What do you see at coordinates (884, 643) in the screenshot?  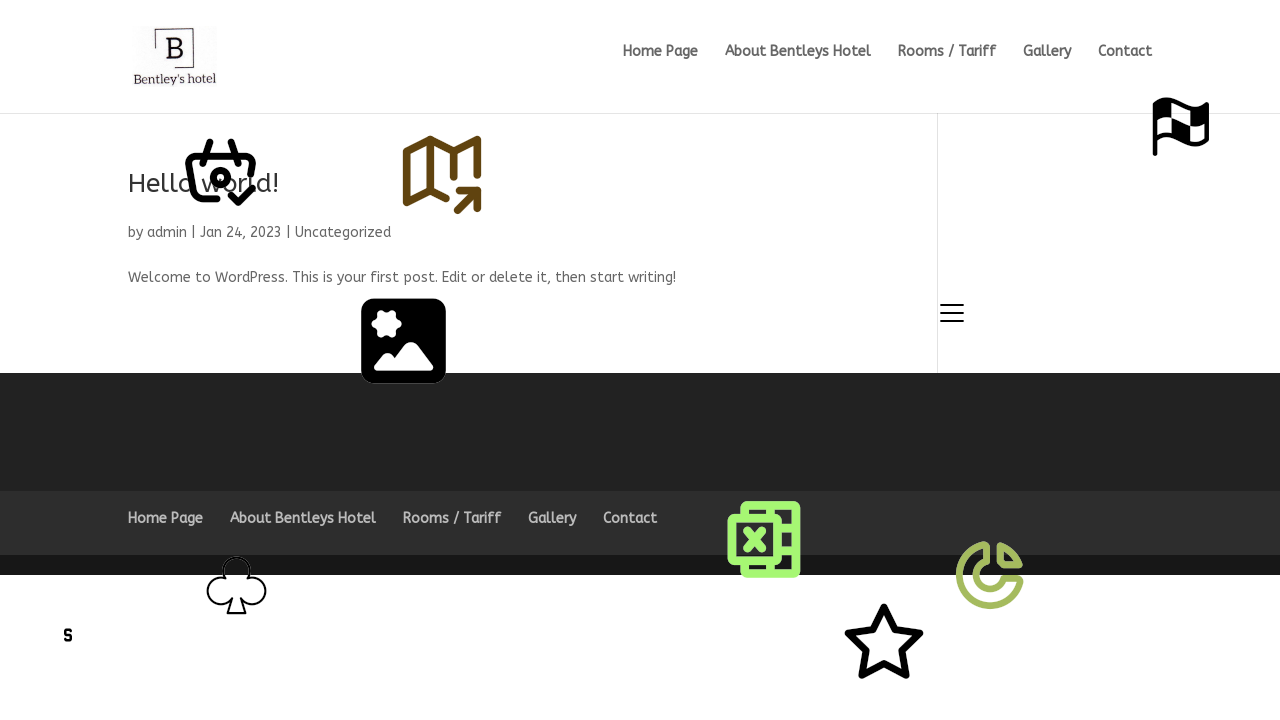 I see `add to favorites` at bounding box center [884, 643].